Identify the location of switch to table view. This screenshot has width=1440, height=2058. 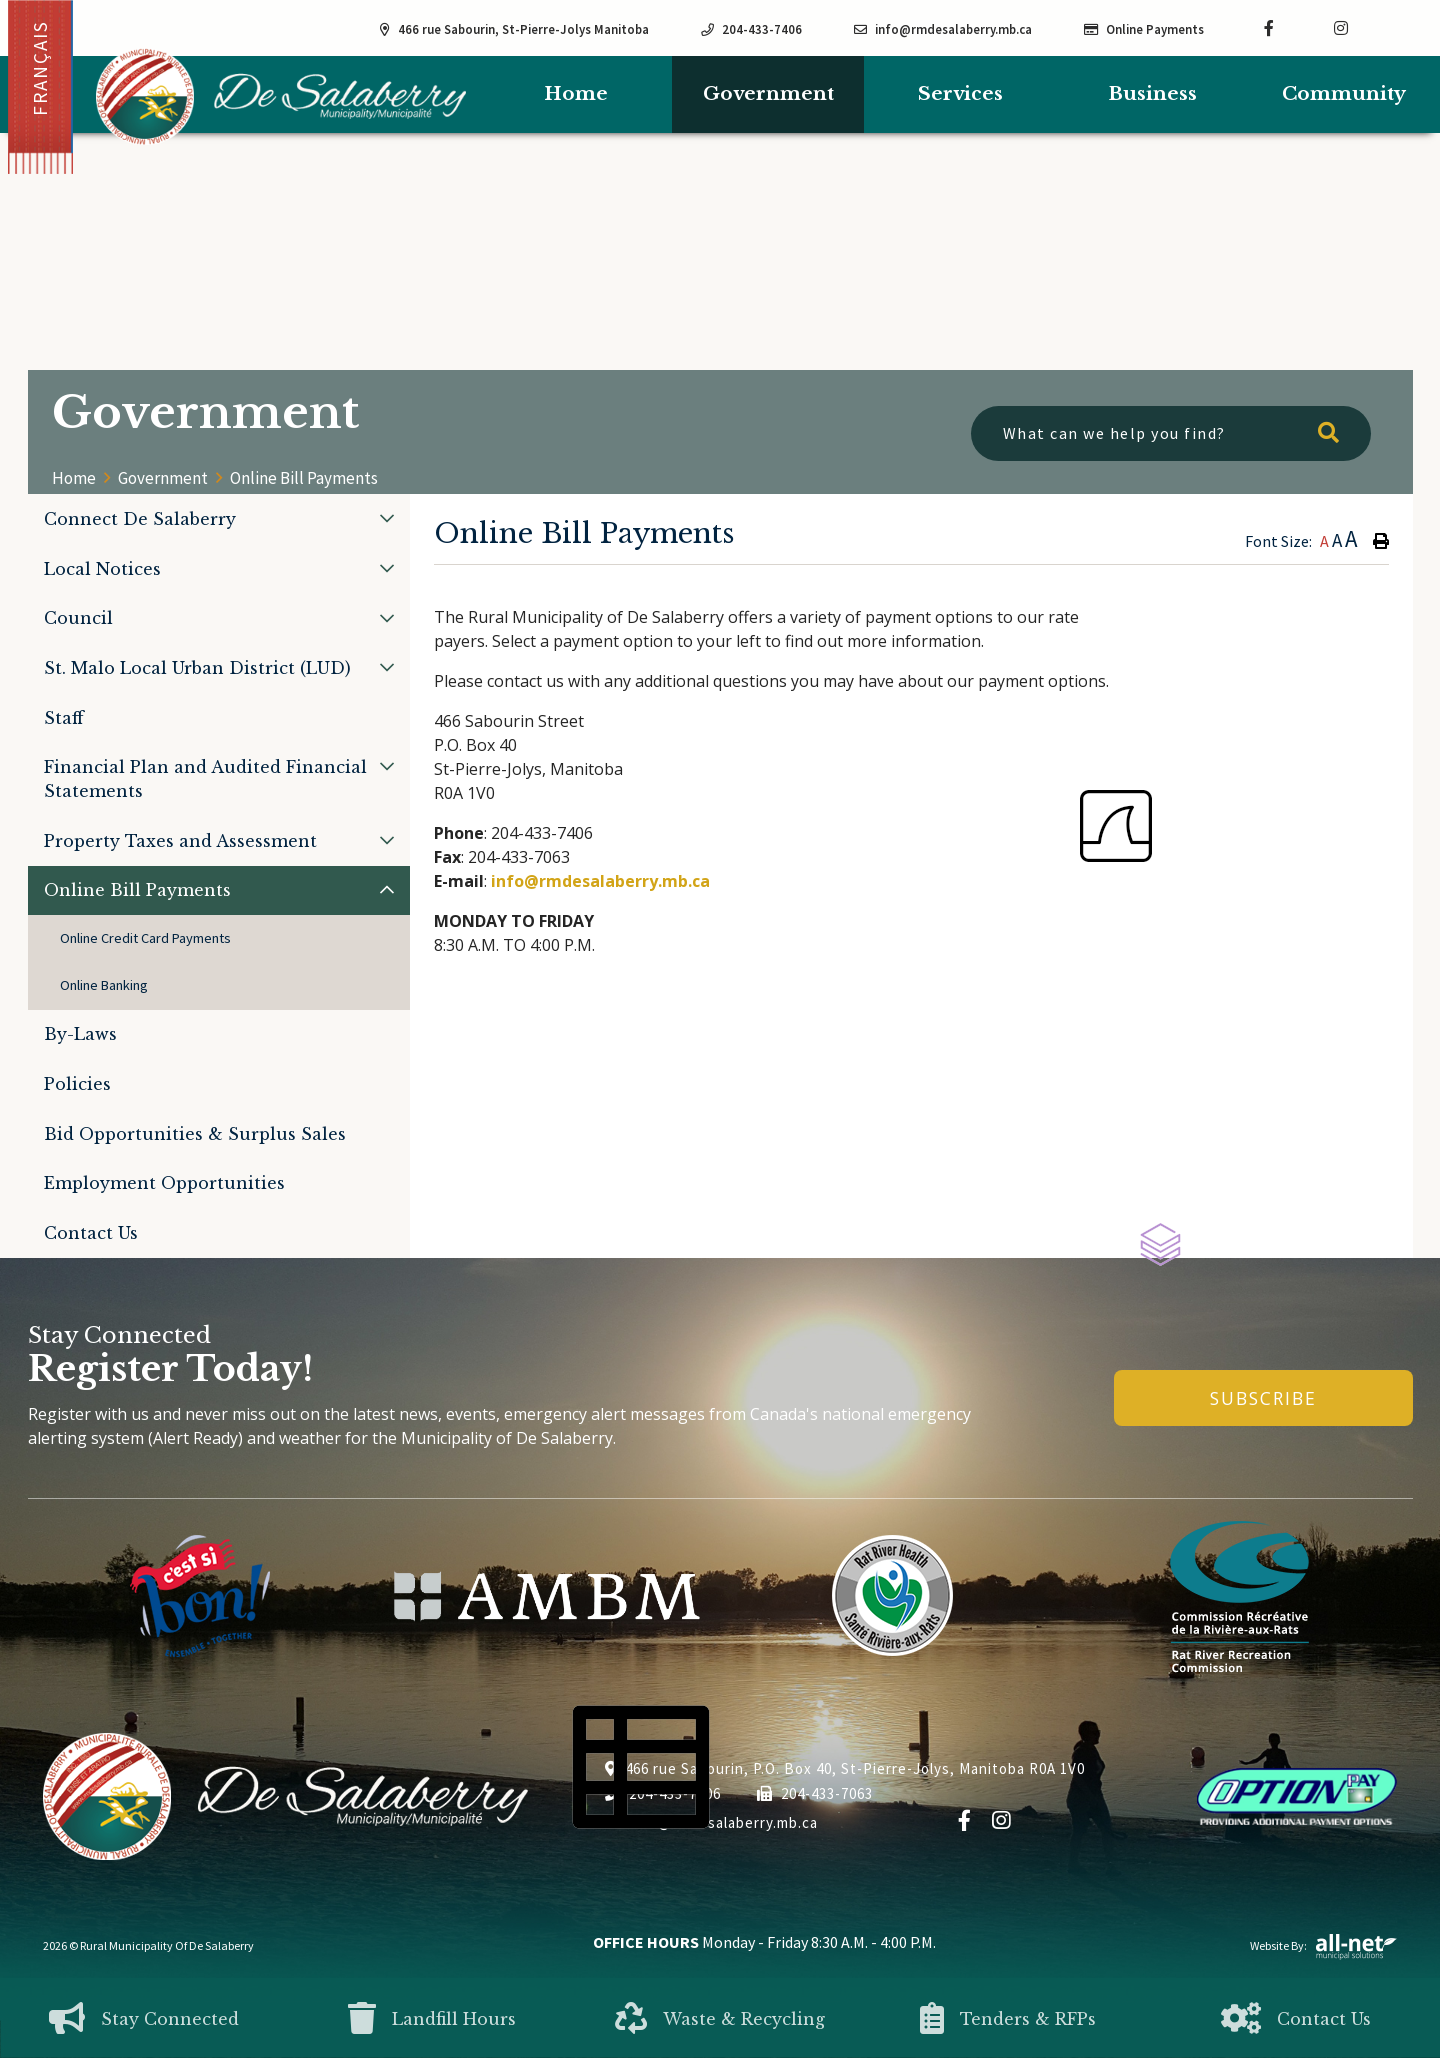
(641, 1767).